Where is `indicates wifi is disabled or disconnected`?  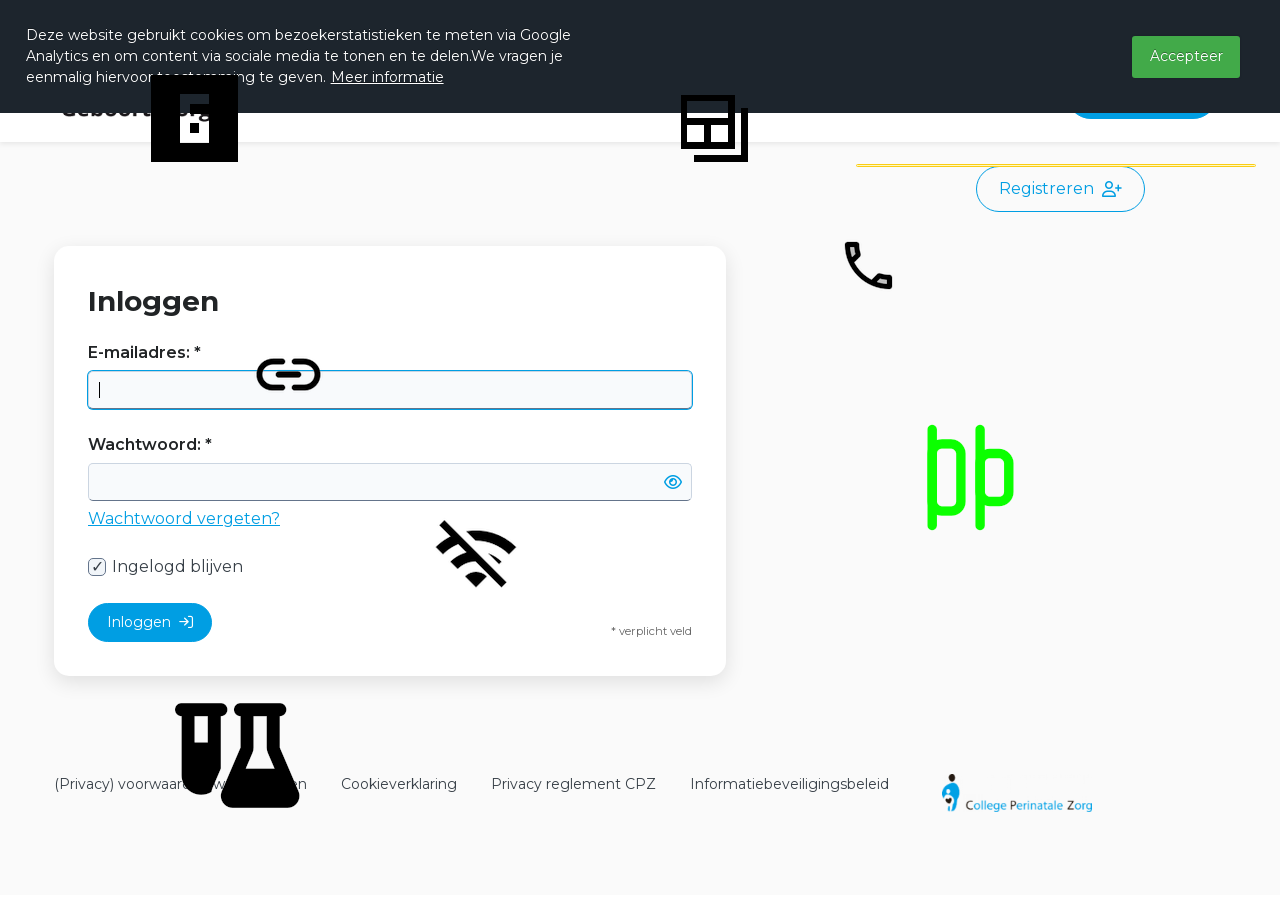
indicates wifi is disabled or disconnected is located at coordinates (476, 558).